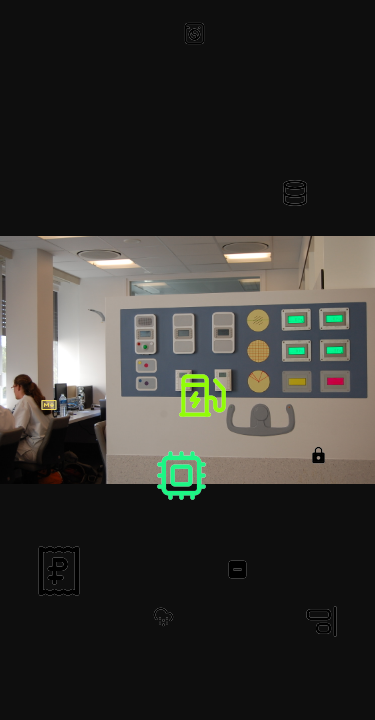 This screenshot has height=720, width=375. I want to click on find nearby electric vehicle charging stations, so click(202, 395).